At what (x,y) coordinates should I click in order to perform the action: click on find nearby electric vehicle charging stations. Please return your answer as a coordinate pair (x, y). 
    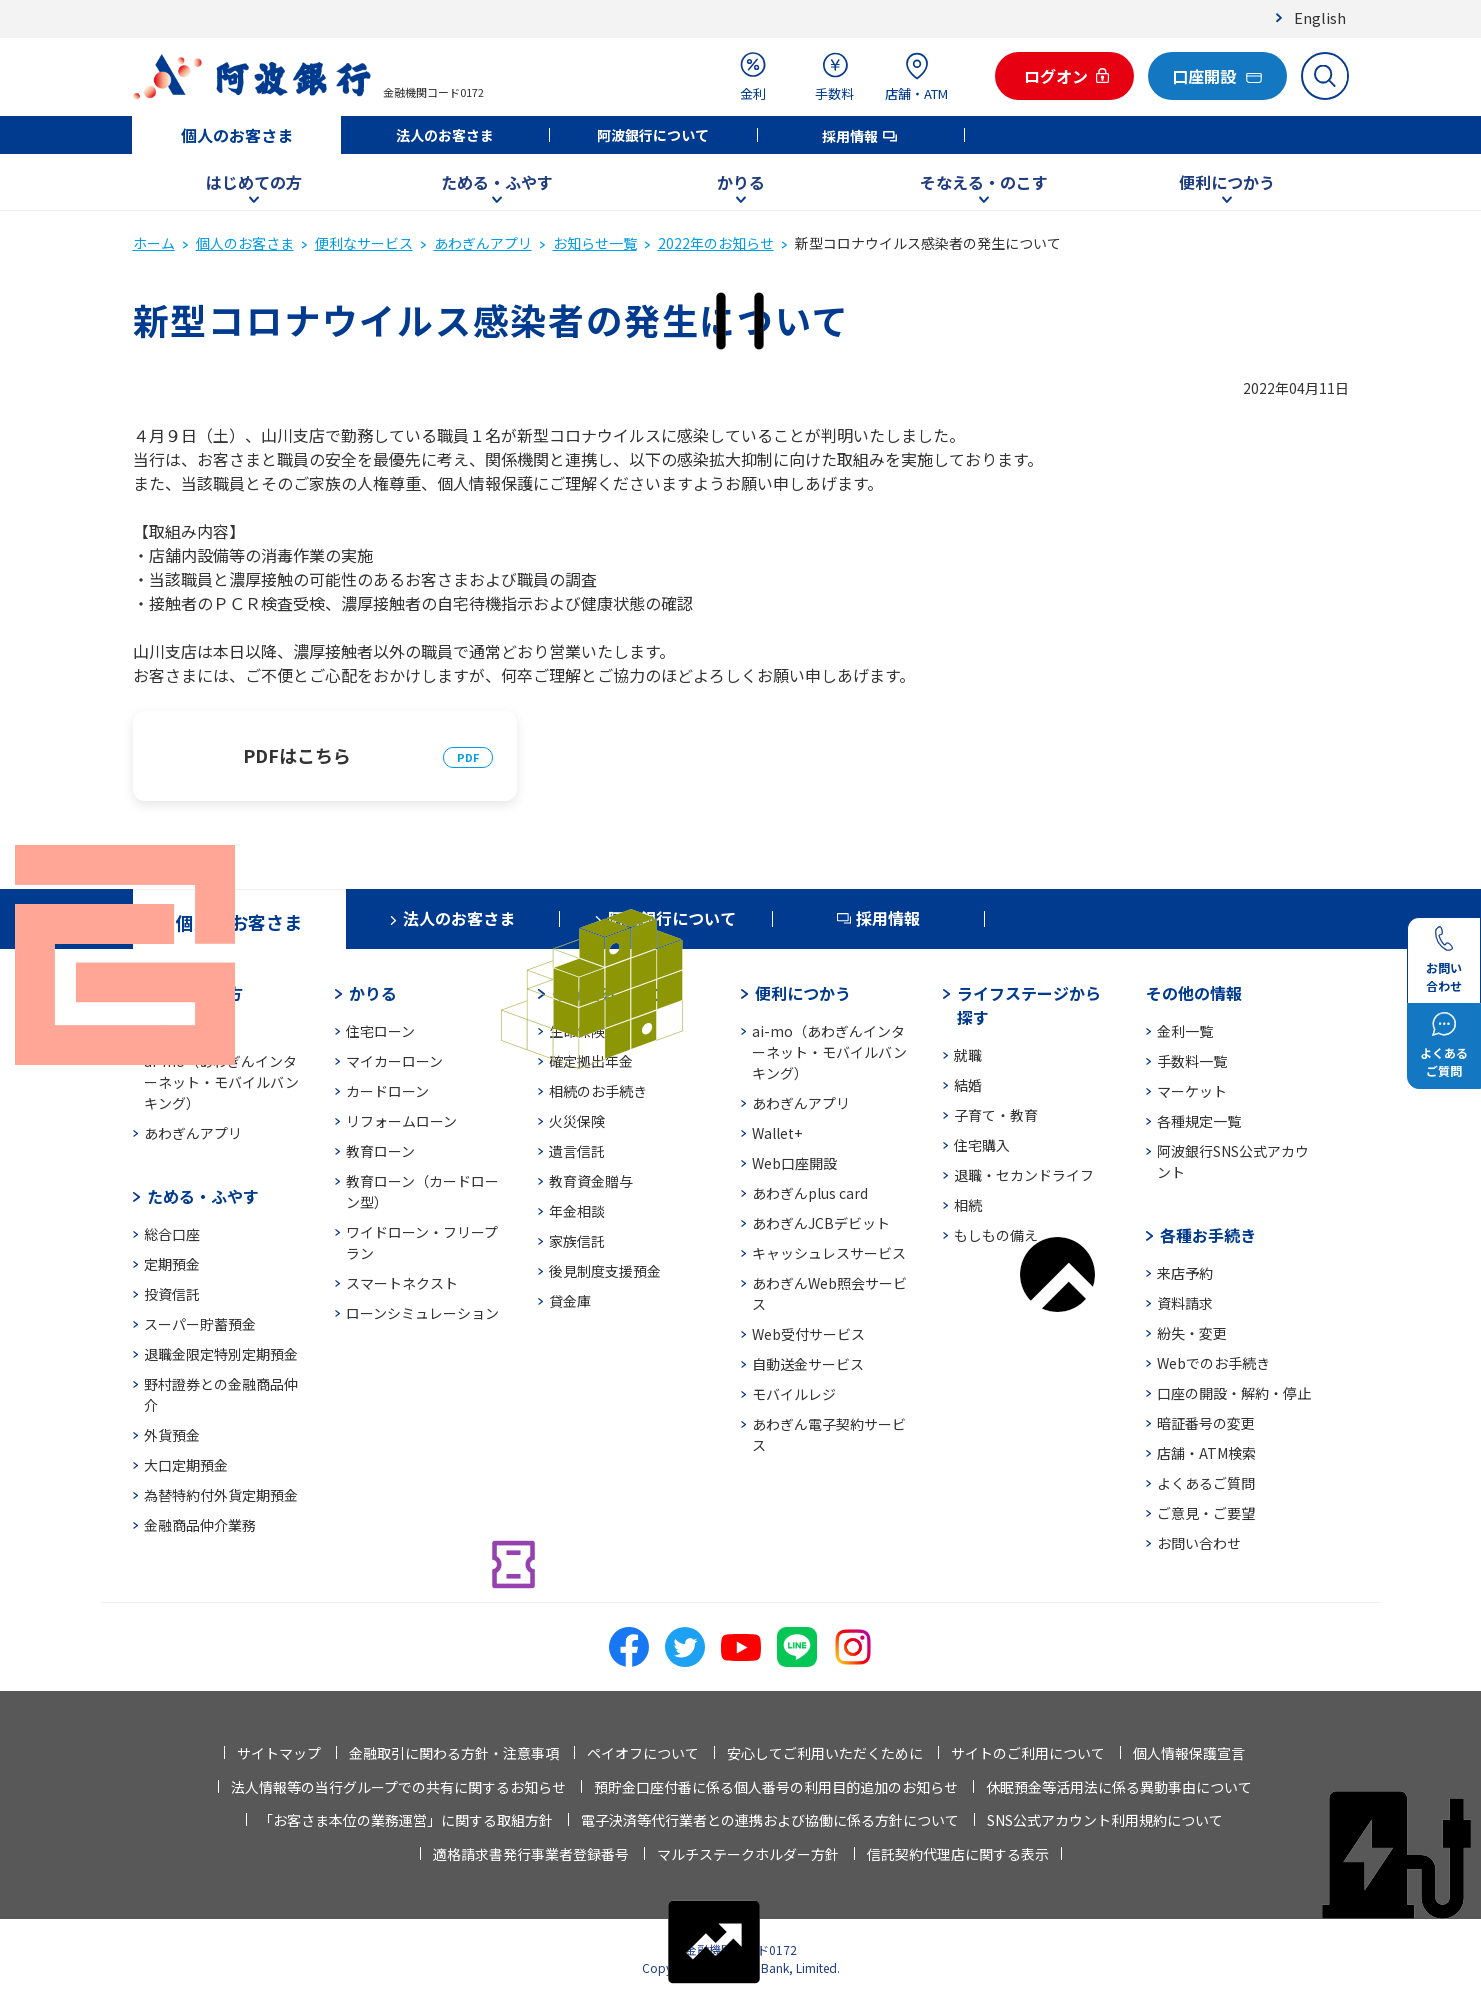
    Looking at the image, I should click on (1393, 1855).